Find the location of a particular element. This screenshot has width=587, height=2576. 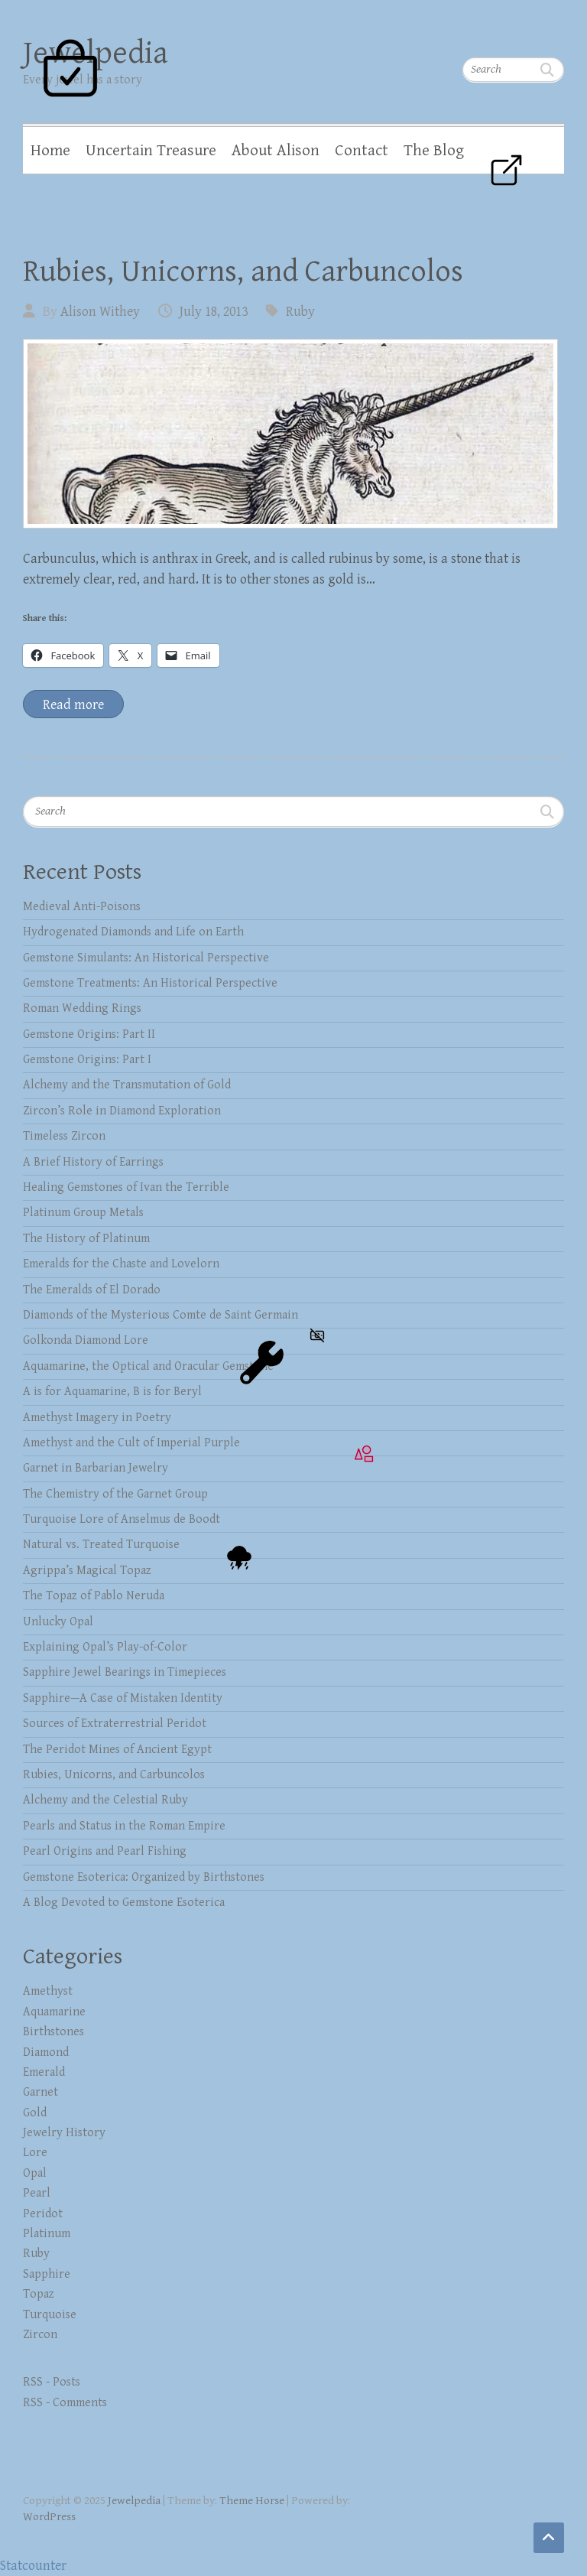

access shape tools or drawing elements is located at coordinates (364, 1454).